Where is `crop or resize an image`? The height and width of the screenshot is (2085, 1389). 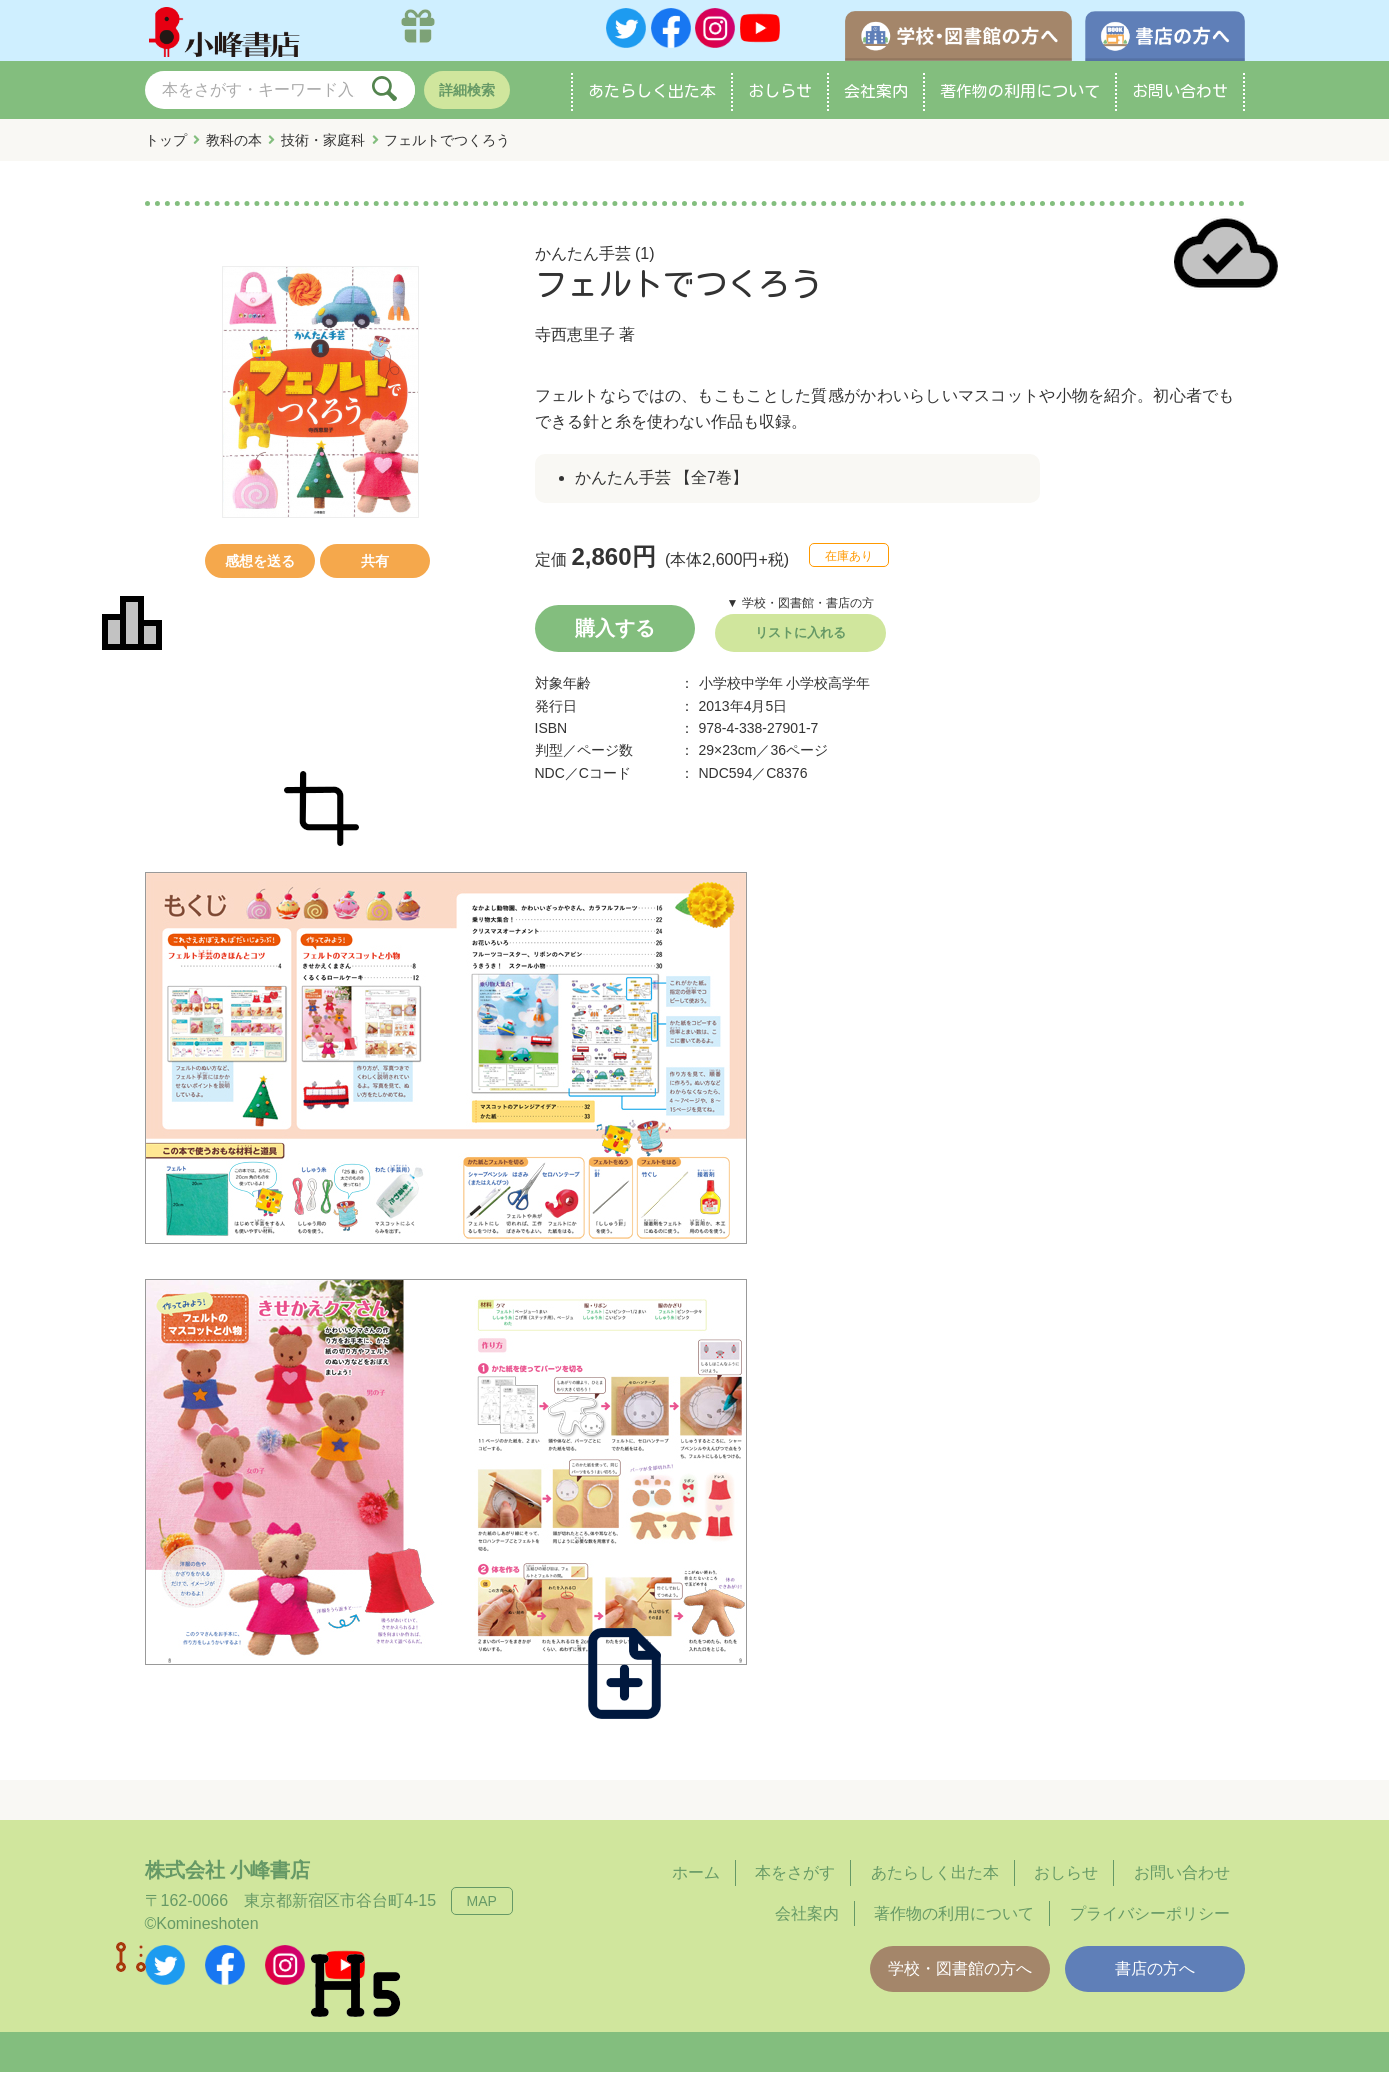 crop or resize an image is located at coordinates (321, 808).